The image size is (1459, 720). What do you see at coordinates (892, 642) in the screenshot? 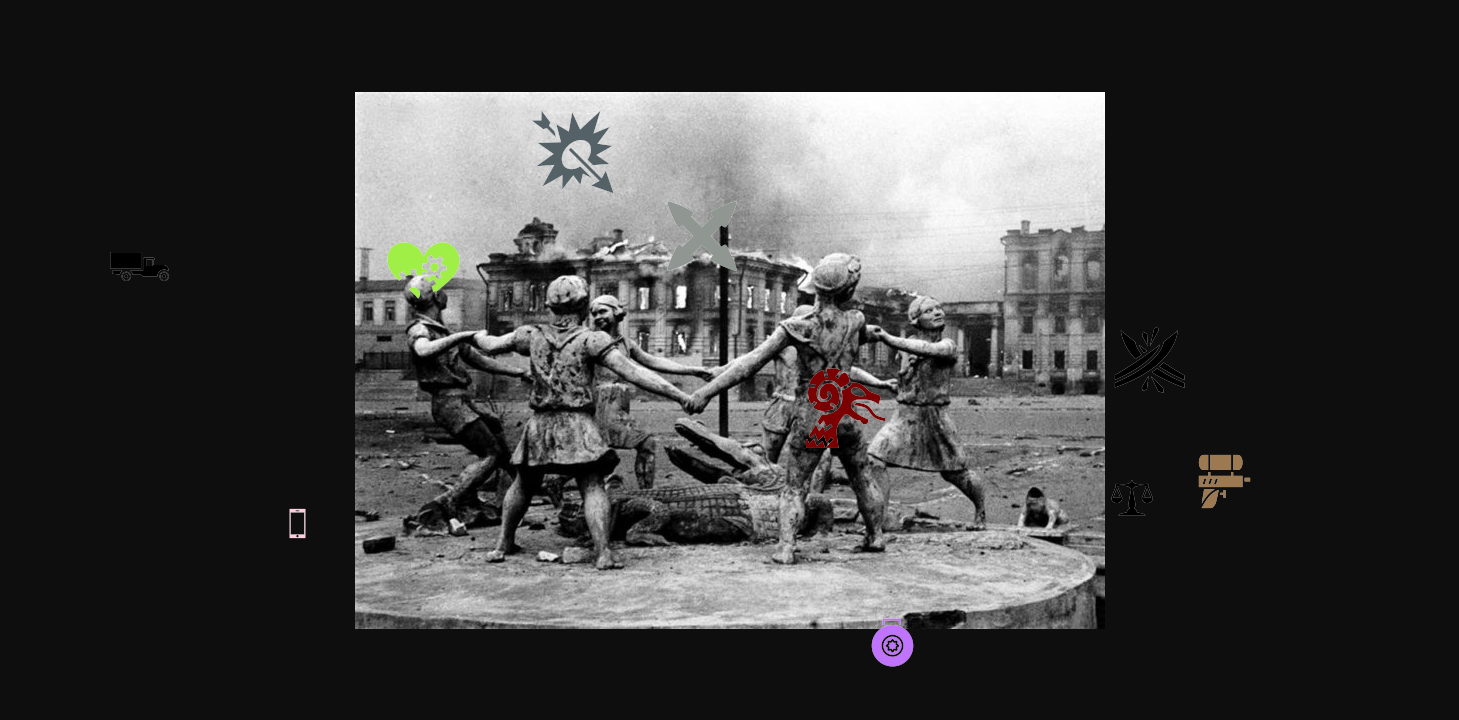
I see `place a teller mine explosive in-game` at bounding box center [892, 642].